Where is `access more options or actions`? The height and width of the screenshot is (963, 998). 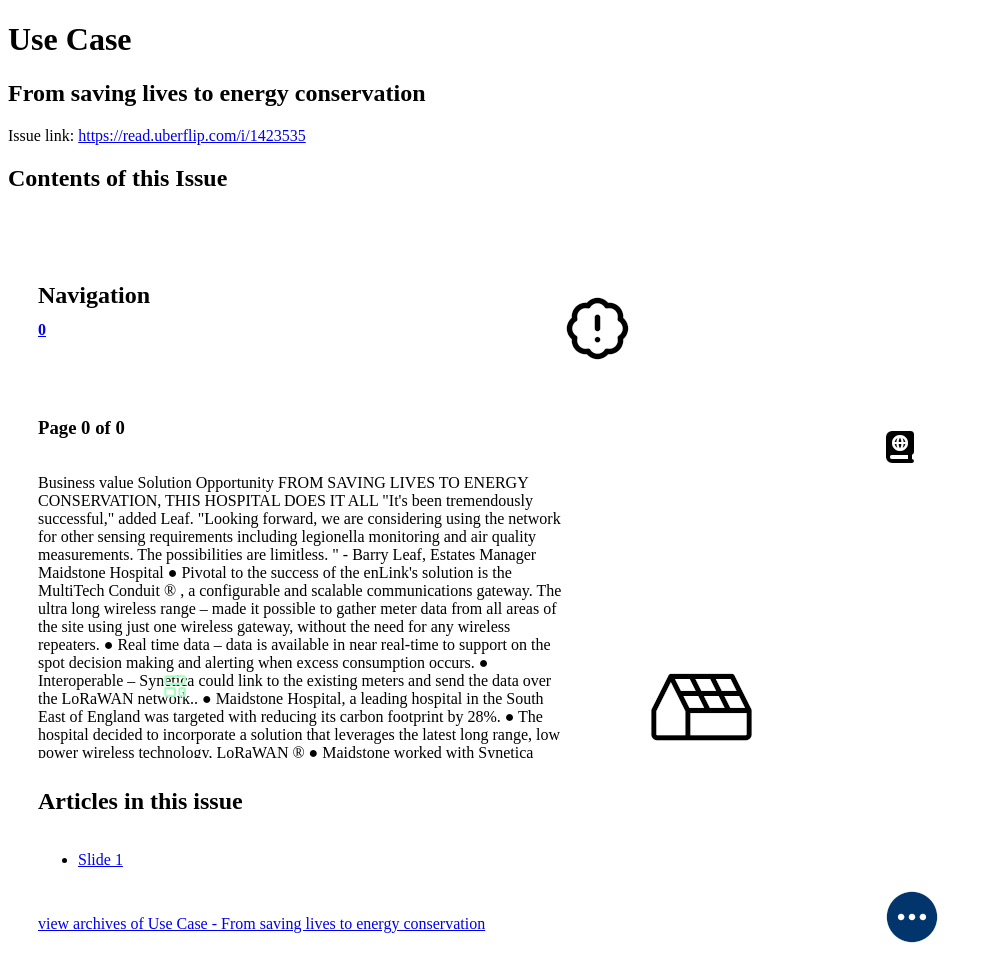 access more options or actions is located at coordinates (912, 917).